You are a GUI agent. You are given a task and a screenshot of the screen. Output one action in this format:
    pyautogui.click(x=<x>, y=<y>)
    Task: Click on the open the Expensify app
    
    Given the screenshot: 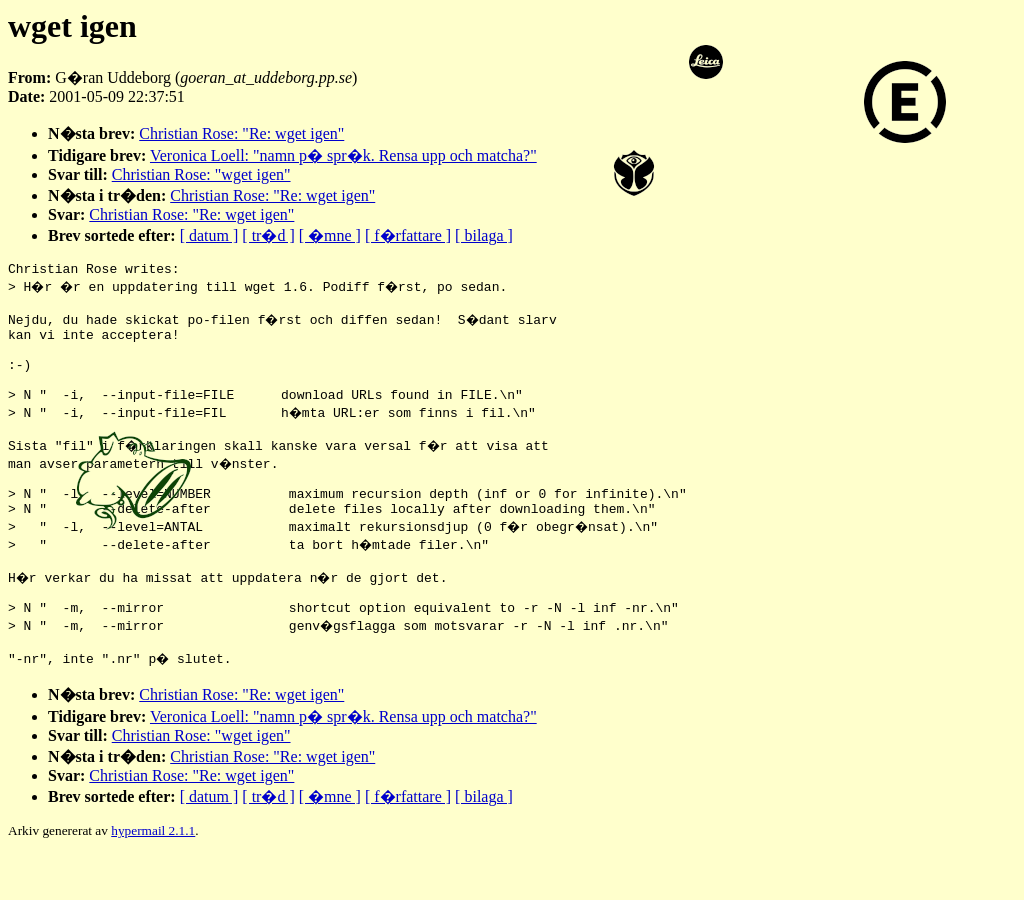 What is the action you would take?
    pyautogui.click(x=905, y=102)
    